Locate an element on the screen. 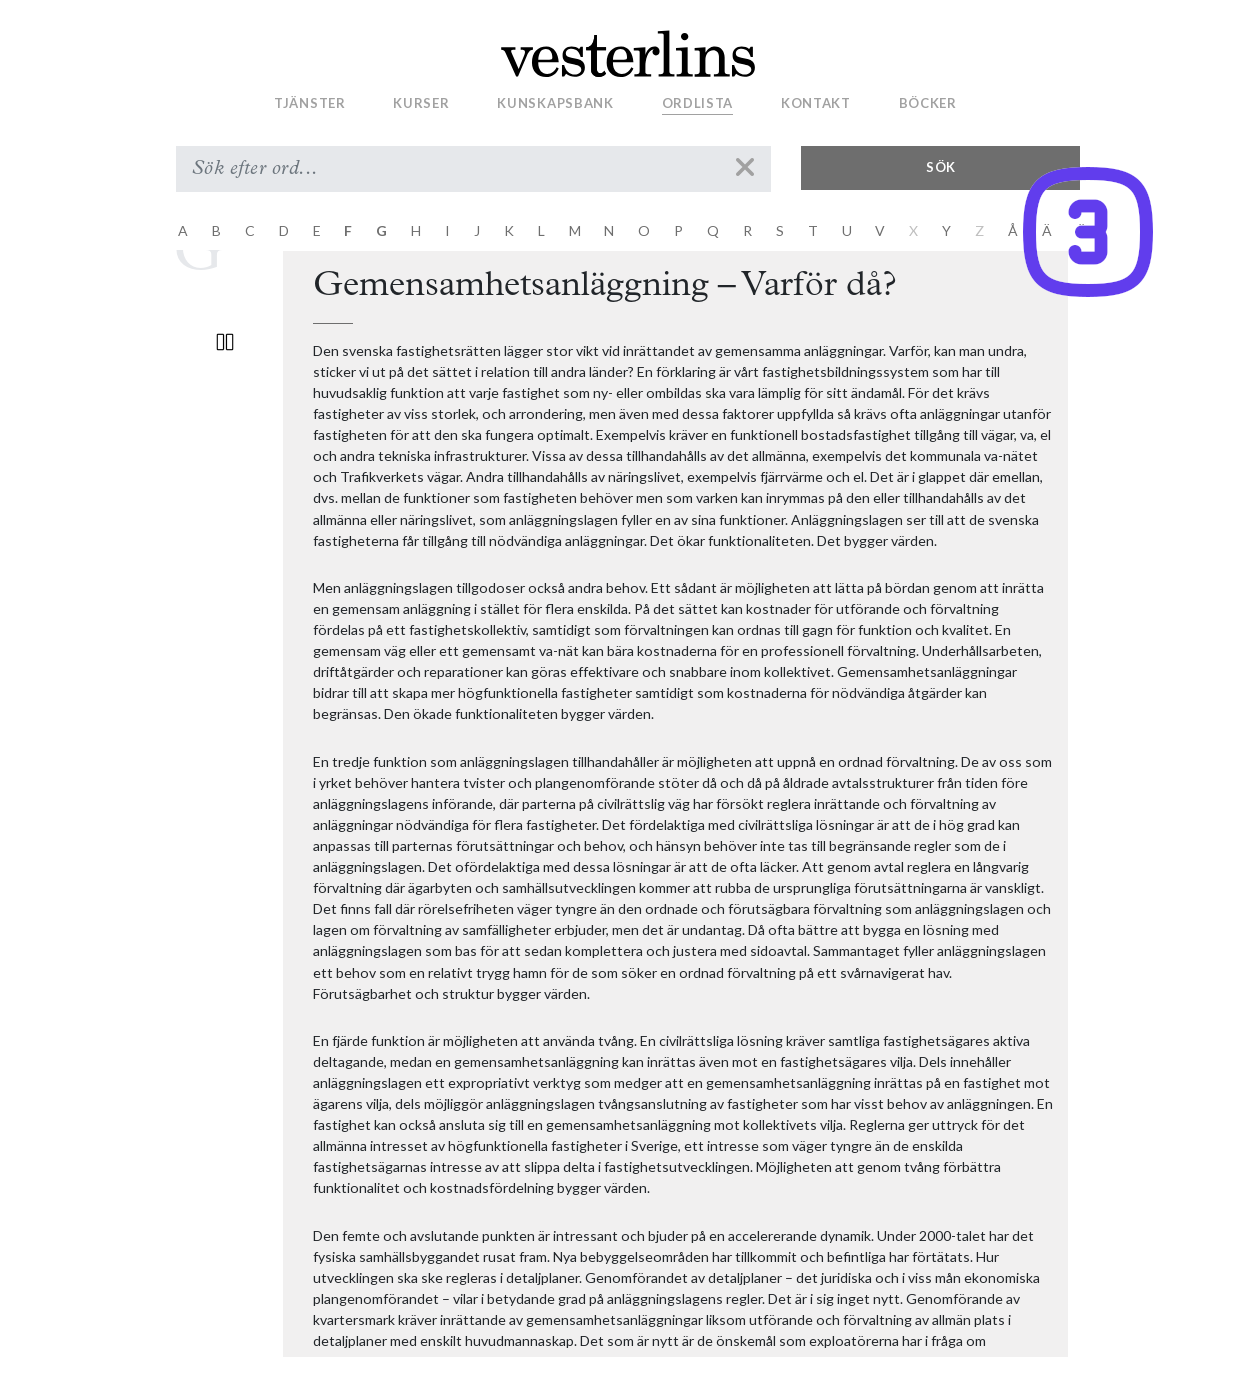 This screenshot has height=1384, width=1256. indicates step 3 in a multi-step process is located at coordinates (1088, 232).